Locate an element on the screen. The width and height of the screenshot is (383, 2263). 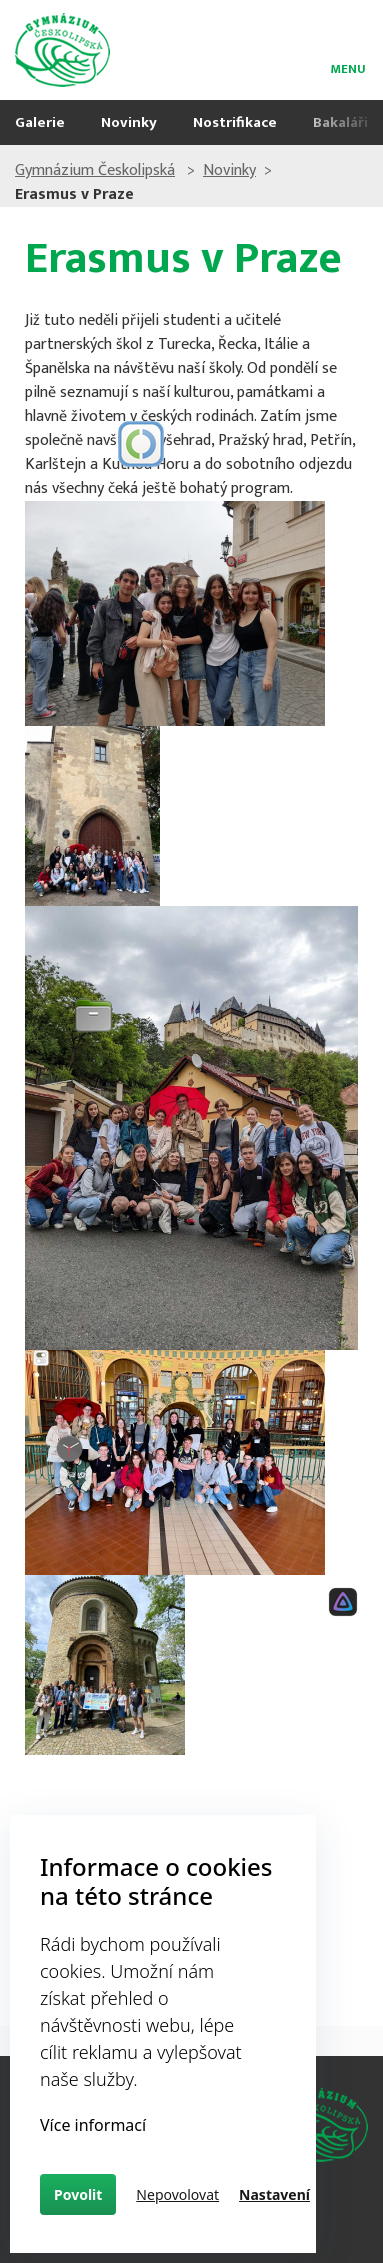
open the clock app is located at coordinates (69, 1448).